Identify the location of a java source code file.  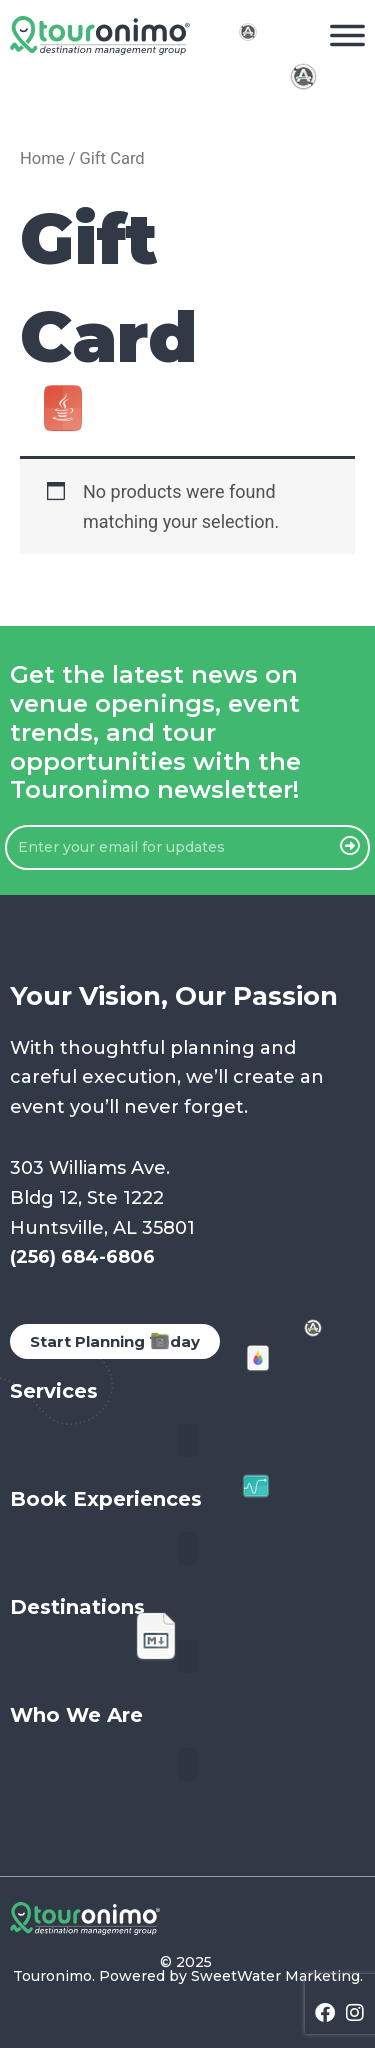
(63, 408).